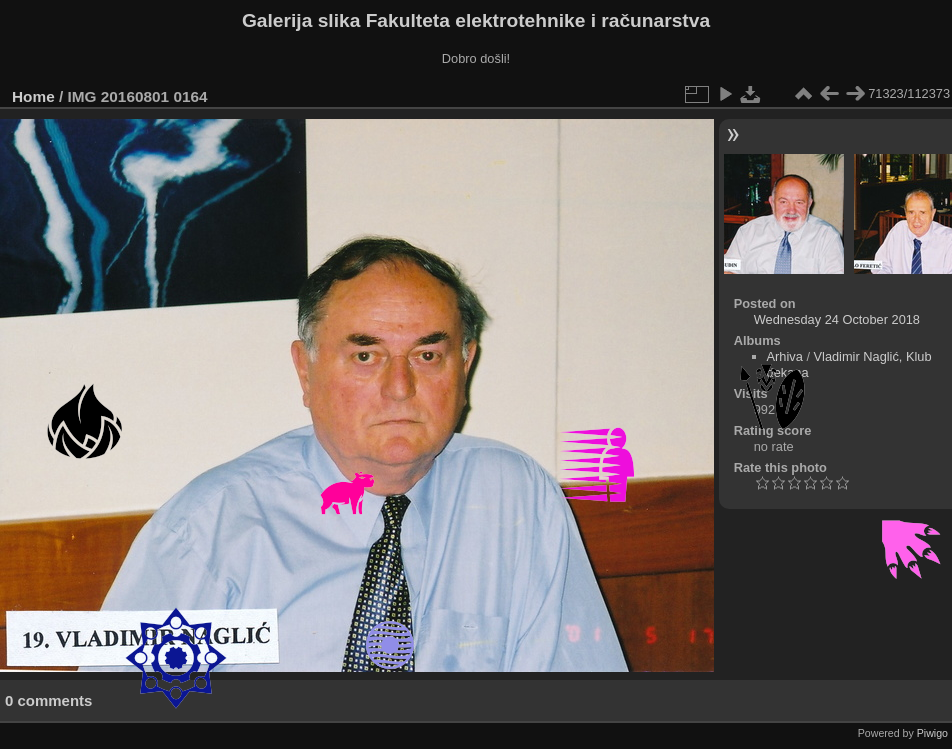 Image resolution: width=952 pixels, height=749 pixels. What do you see at coordinates (84, 421) in the screenshot?
I see `indicates a hot or trending item` at bounding box center [84, 421].